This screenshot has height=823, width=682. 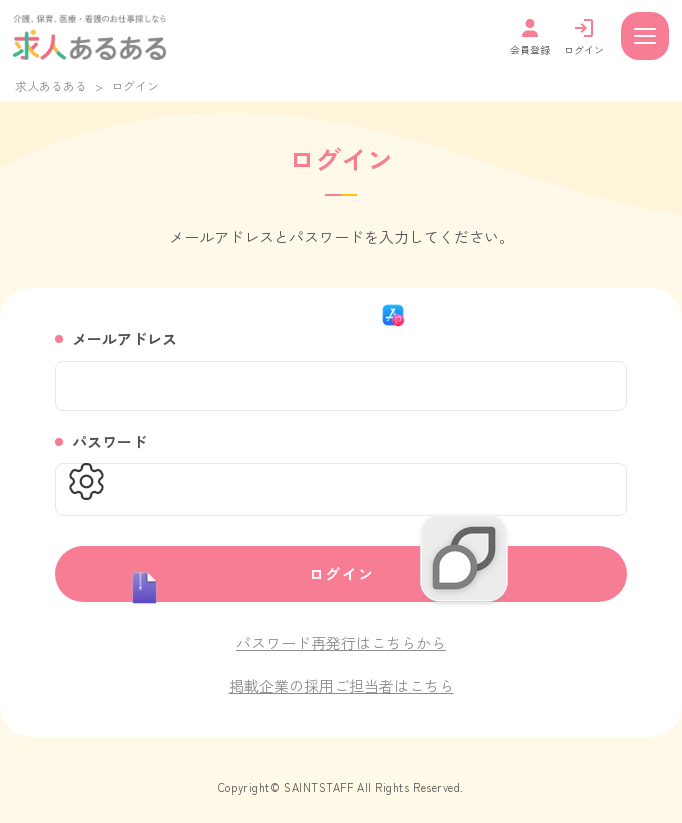 What do you see at coordinates (86, 481) in the screenshot?
I see `access system settings` at bounding box center [86, 481].